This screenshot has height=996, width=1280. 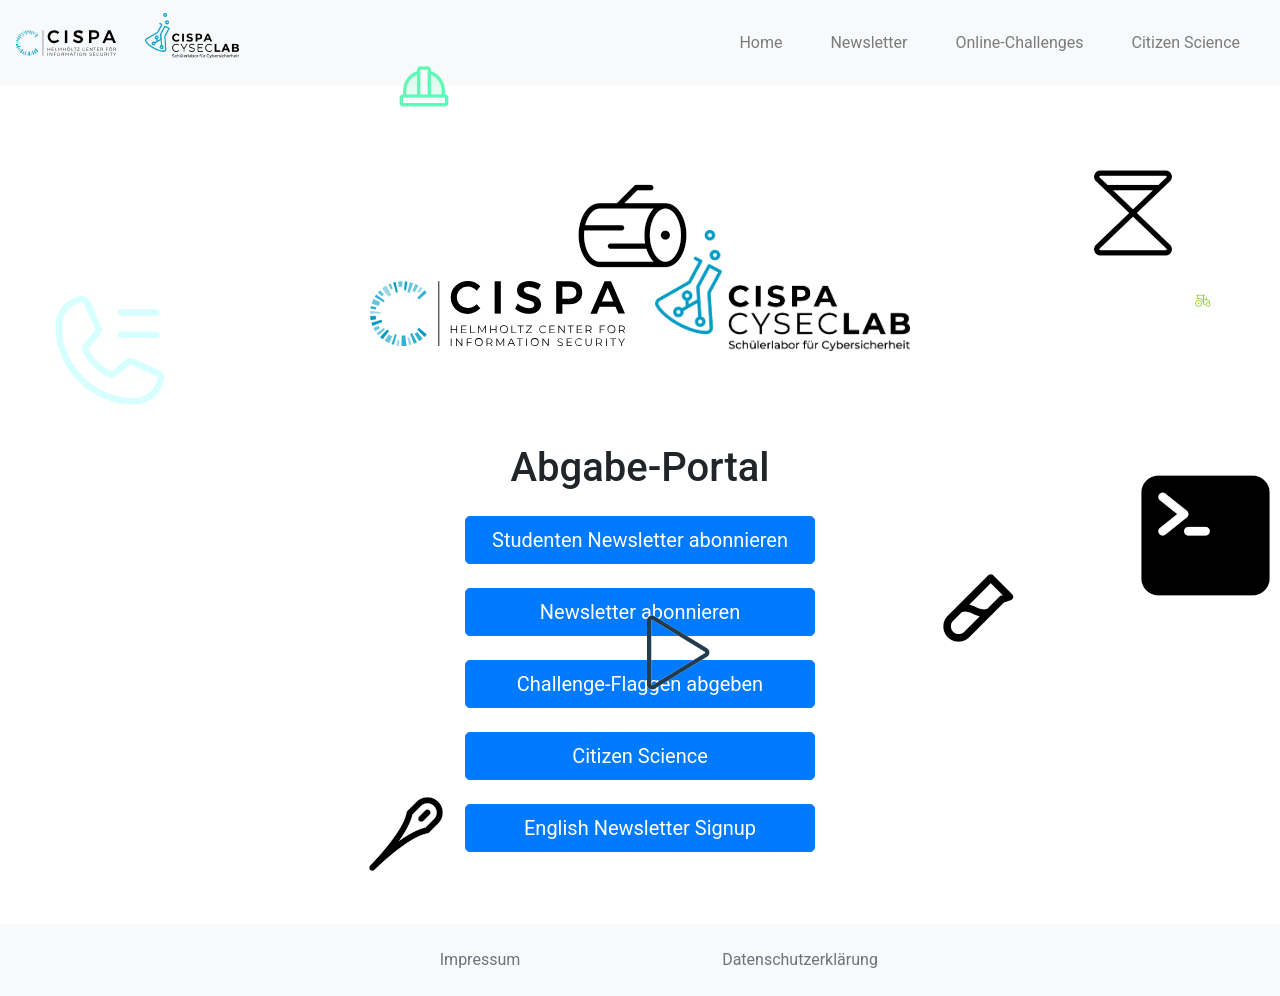 I want to click on start playing media content, so click(x=669, y=652).